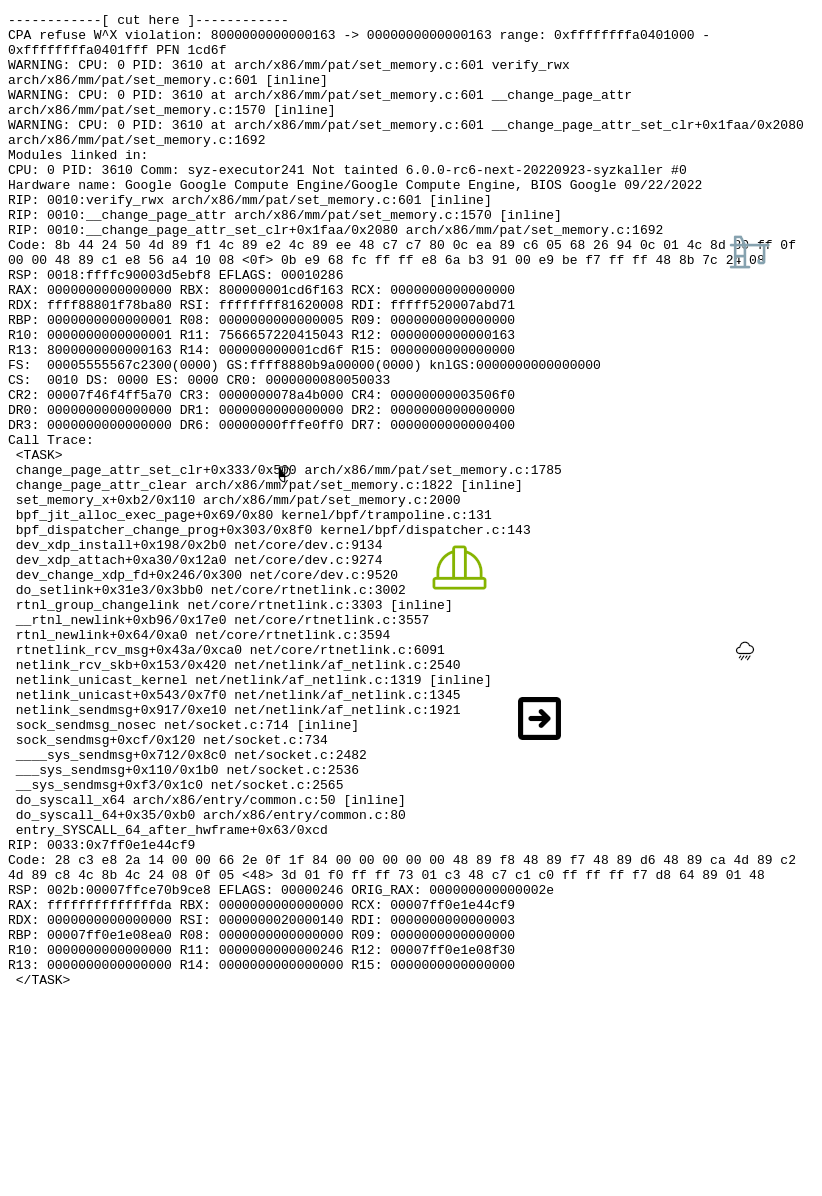  What do you see at coordinates (283, 473) in the screenshot?
I see `phosphor icons logo` at bounding box center [283, 473].